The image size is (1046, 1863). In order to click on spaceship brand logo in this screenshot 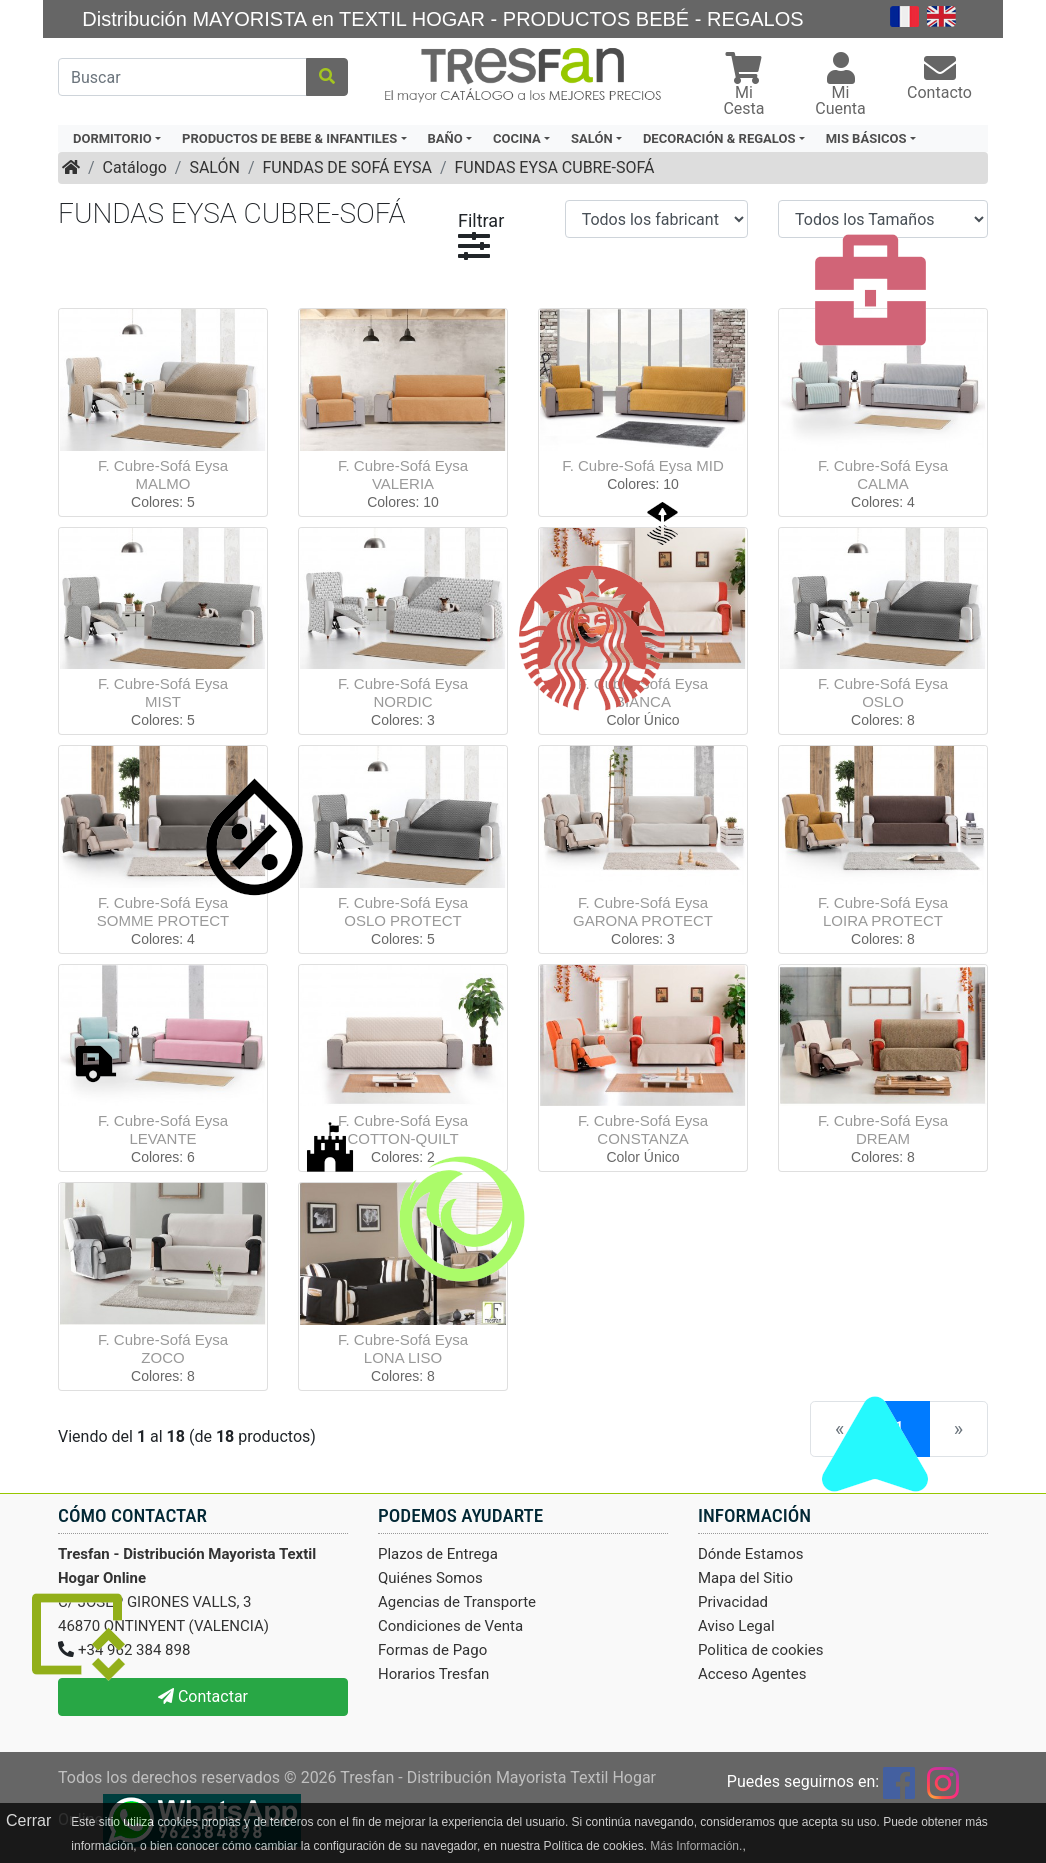, I will do `click(875, 1444)`.